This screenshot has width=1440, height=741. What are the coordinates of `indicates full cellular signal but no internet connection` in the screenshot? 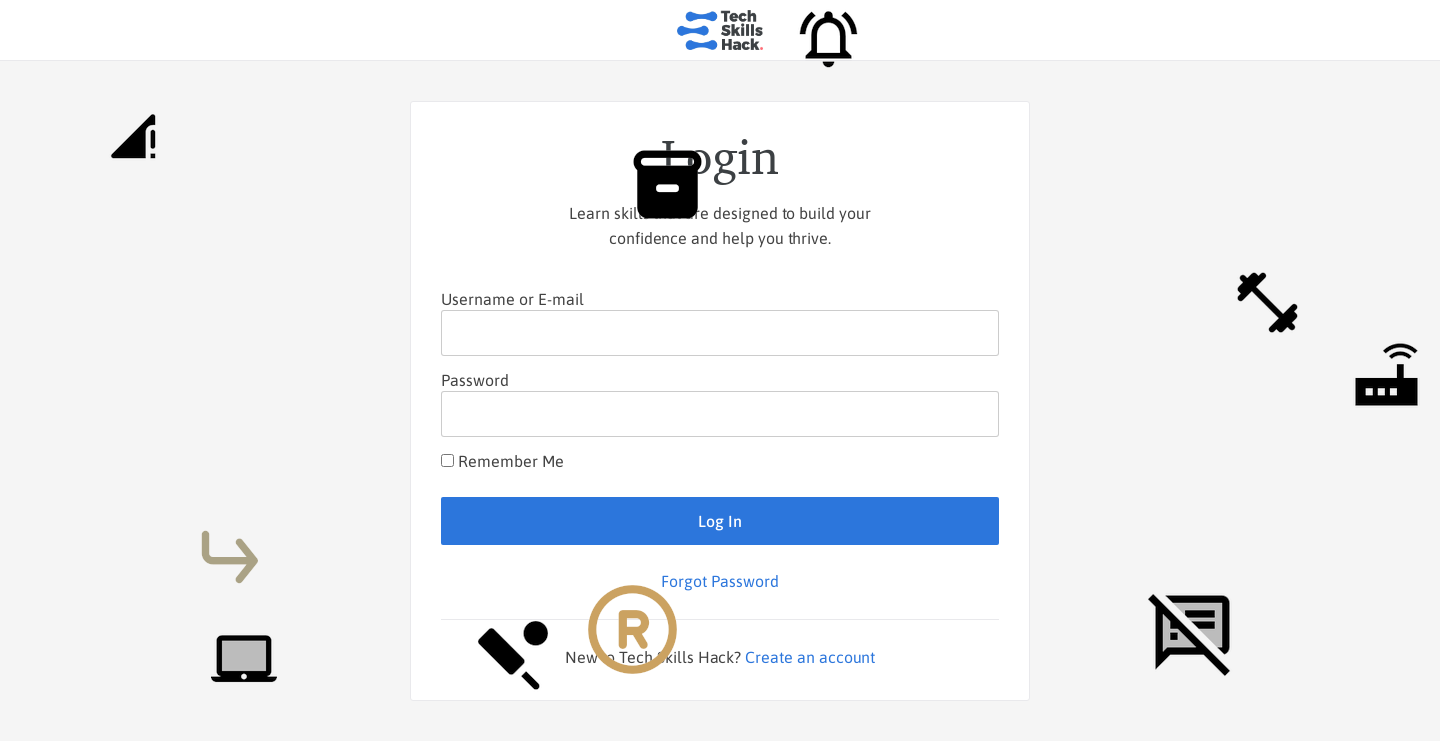 It's located at (131, 134).